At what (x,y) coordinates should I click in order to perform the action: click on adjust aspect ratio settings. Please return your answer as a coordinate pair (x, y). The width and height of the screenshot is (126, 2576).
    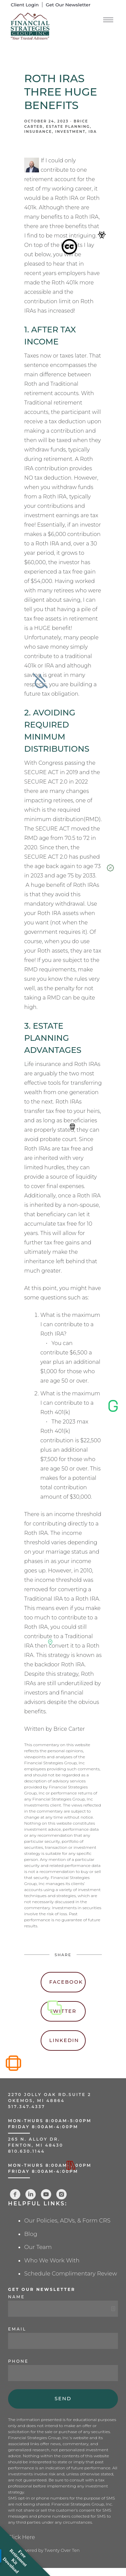
    Looking at the image, I should click on (13, 2063).